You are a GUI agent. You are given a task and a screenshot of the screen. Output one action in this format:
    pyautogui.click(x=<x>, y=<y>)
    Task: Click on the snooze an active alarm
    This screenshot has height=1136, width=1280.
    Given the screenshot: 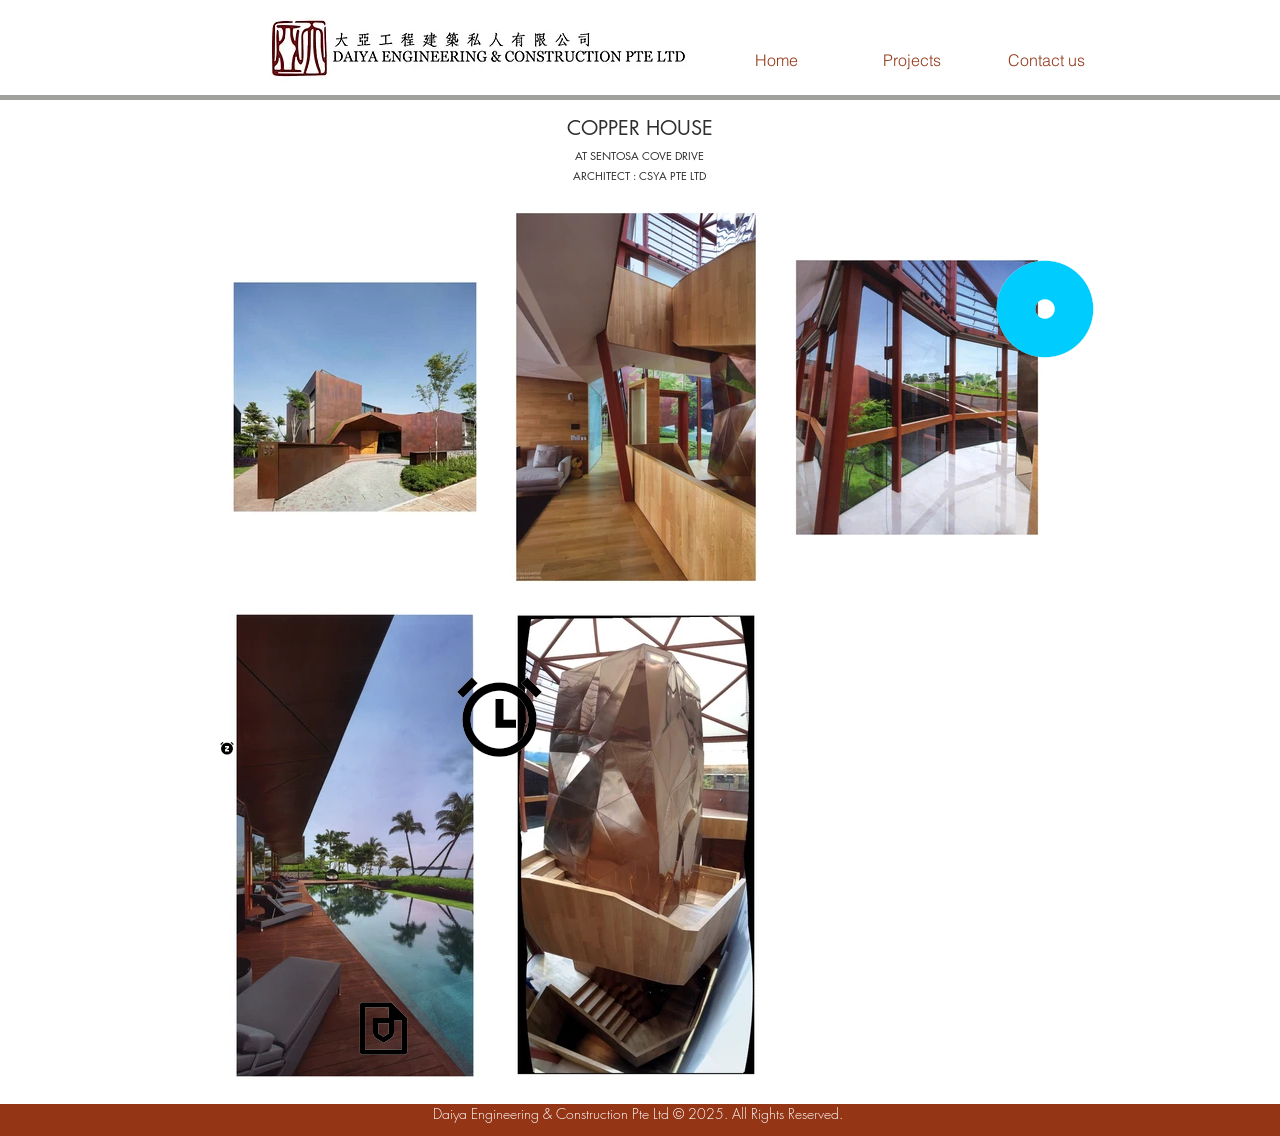 What is the action you would take?
    pyautogui.click(x=227, y=748)
    